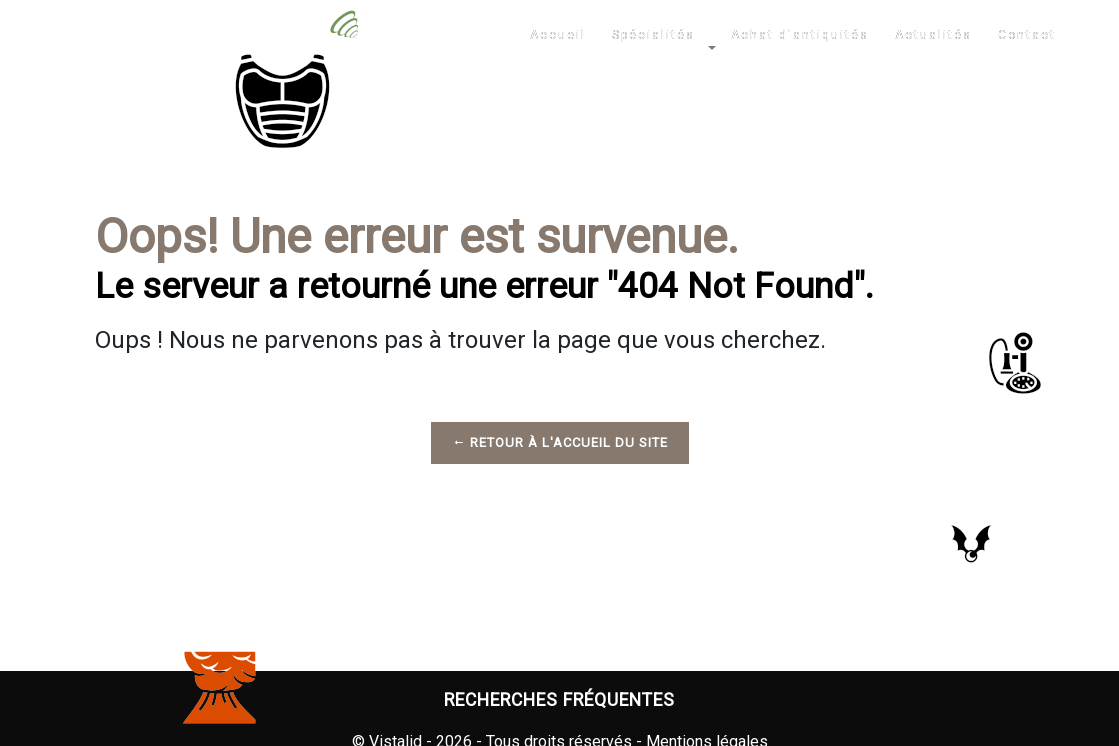 Image resolution: width=1119 pixels, height=746 pixels. What do you see at coordinates (282, 99) in the screenshot?
I see `select saiyan armor or battle suit equipment` at bounding box center [282, 99].